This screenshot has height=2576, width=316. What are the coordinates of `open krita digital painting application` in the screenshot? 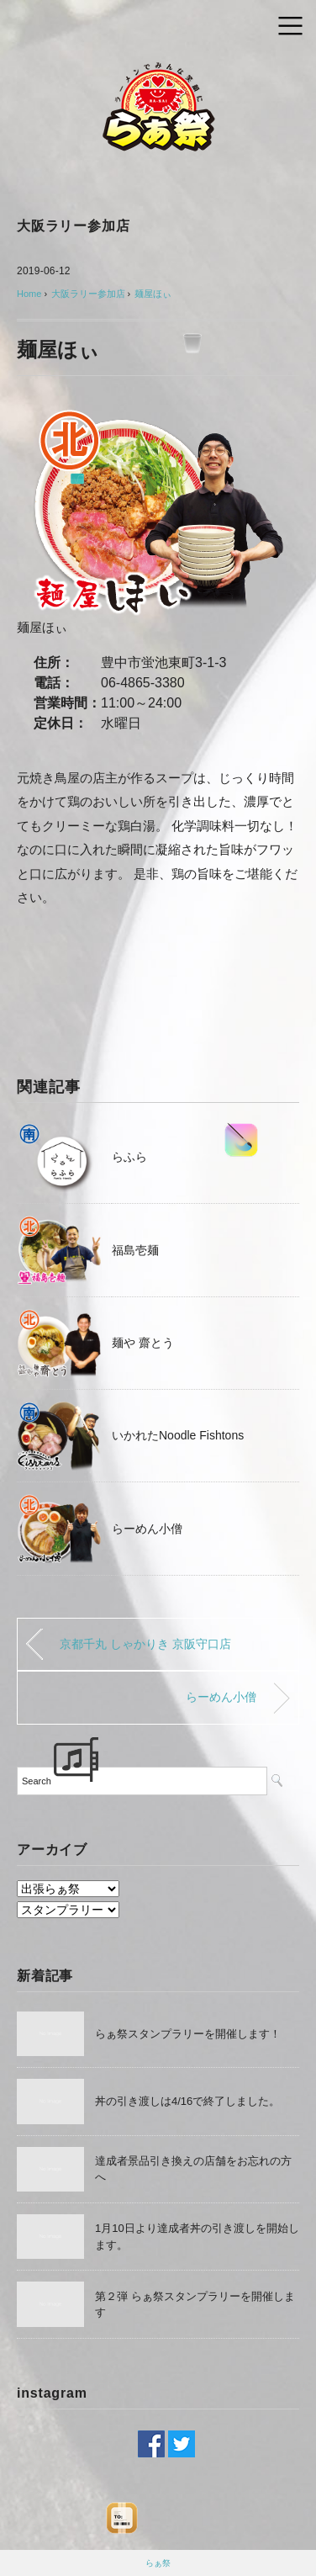 It's located at (241, 1140).